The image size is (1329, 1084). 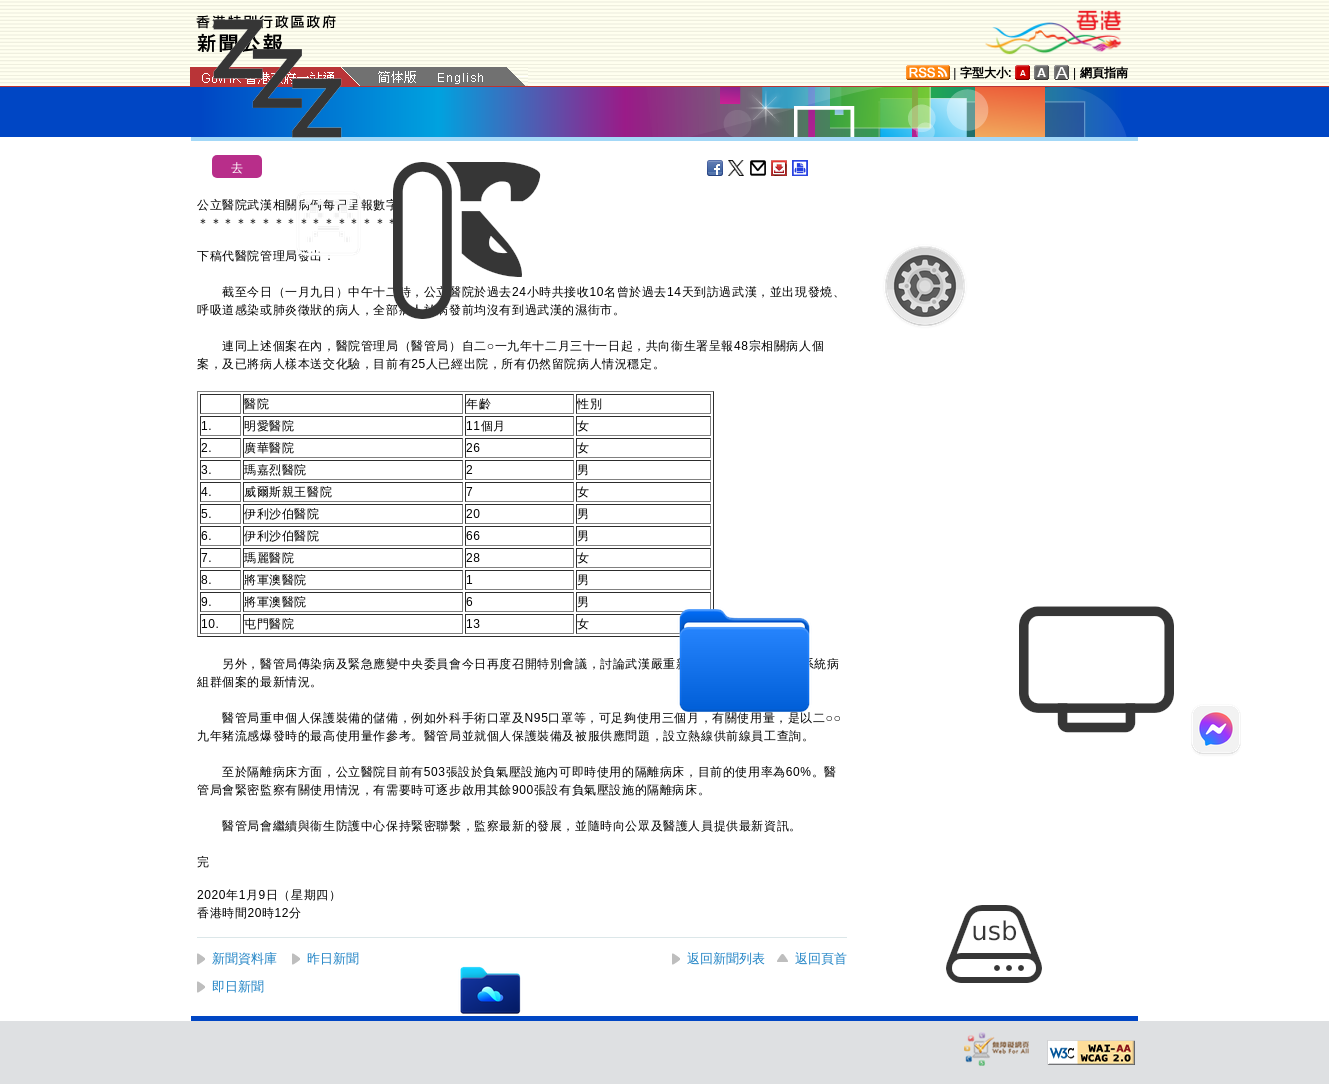 I want to click on open tv or display settings, so click(x=1096, y=664).